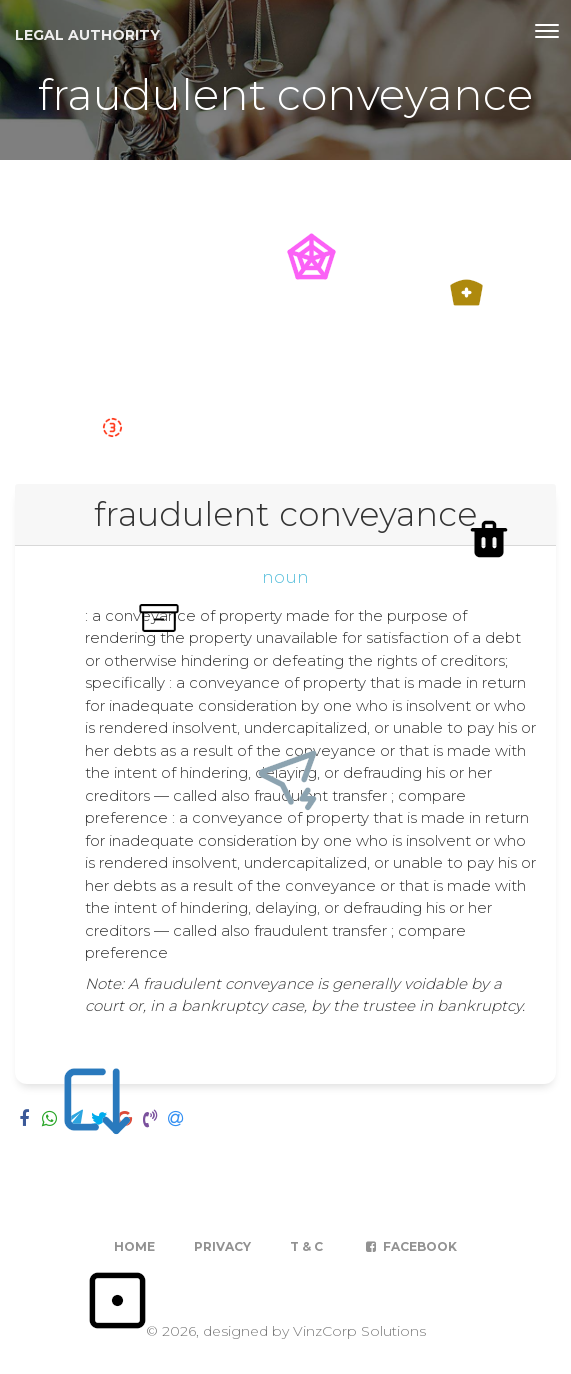  Describe the element at coordinates (466, 292) in the screenshot. I see `access nursing or healthcare services` at that location.